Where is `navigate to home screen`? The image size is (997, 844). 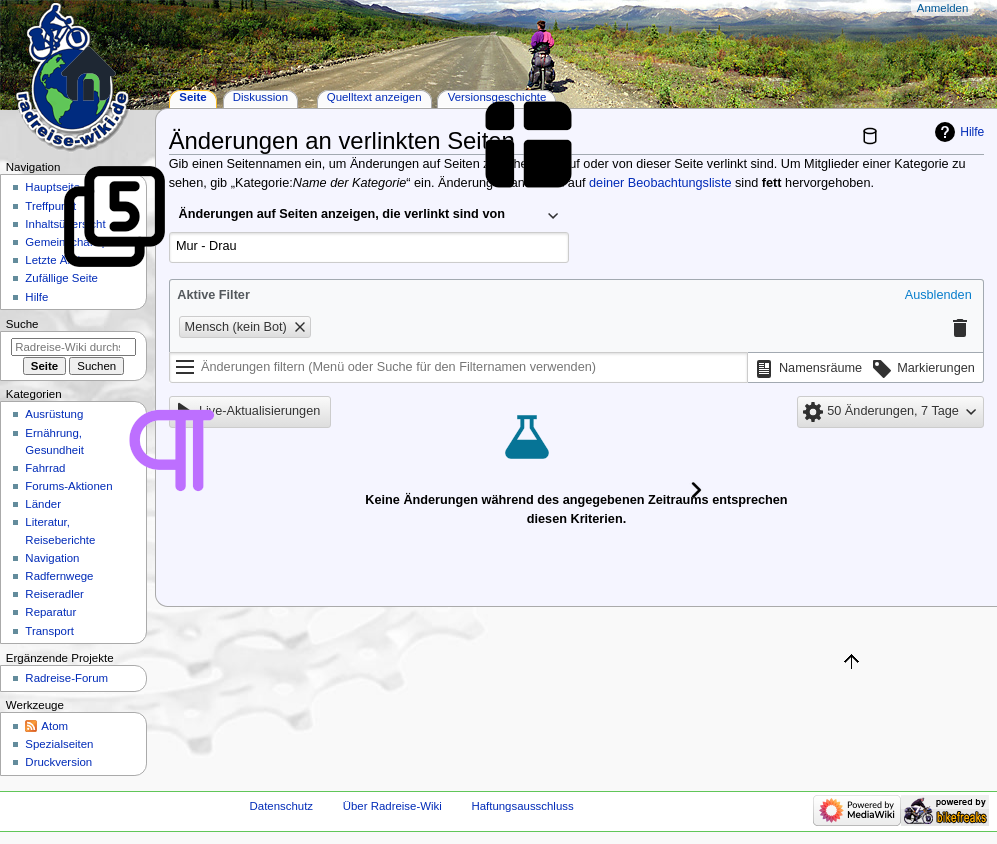
navigate to home screen is located at coordinates (88, 73).